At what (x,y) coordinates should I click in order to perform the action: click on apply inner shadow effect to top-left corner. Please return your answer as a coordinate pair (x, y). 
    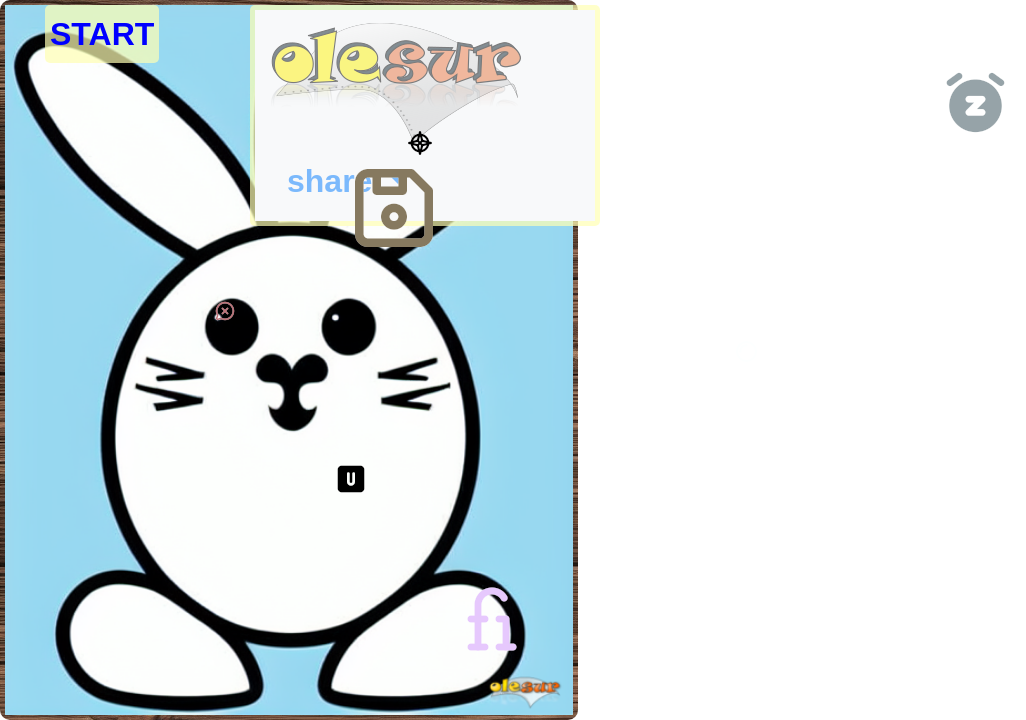
    Looking at the image, I should click on (746, 351).